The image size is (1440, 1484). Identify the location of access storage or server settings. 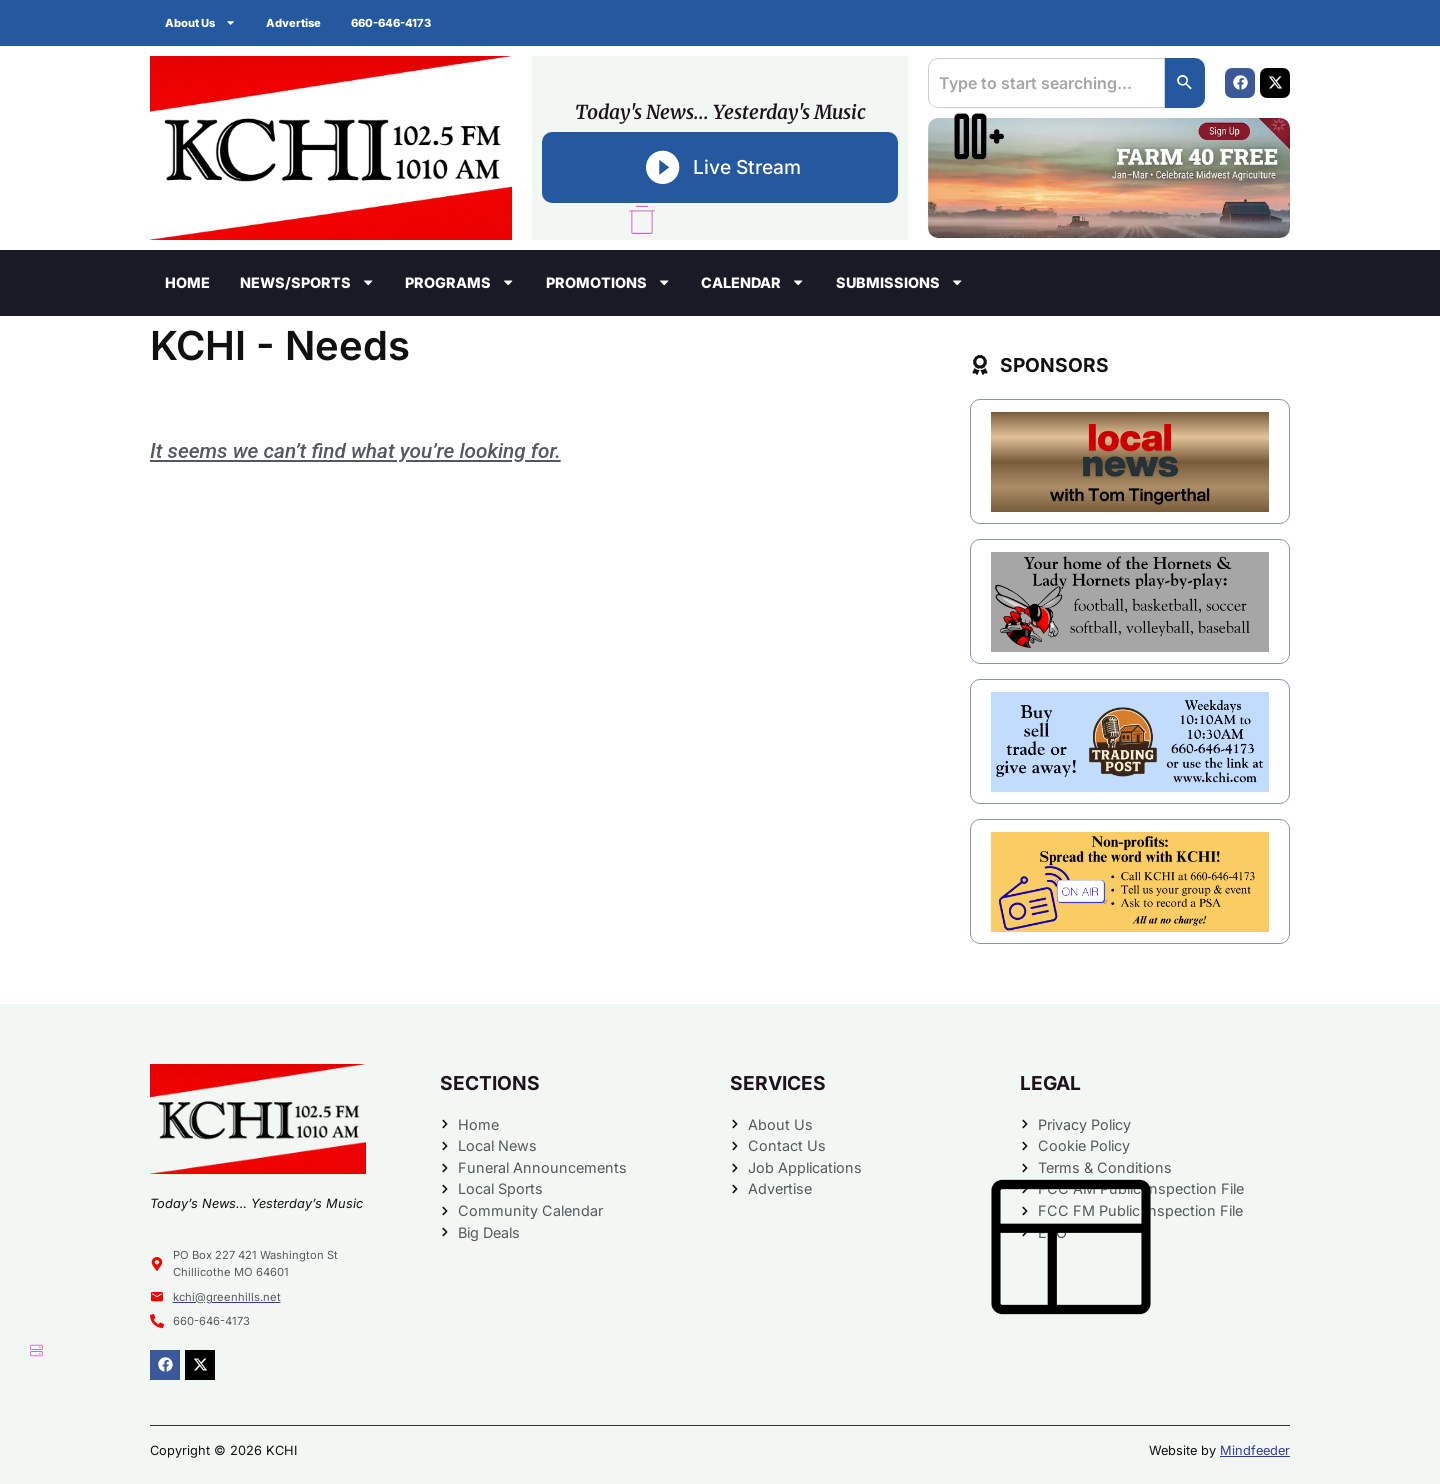
(36, 1350).